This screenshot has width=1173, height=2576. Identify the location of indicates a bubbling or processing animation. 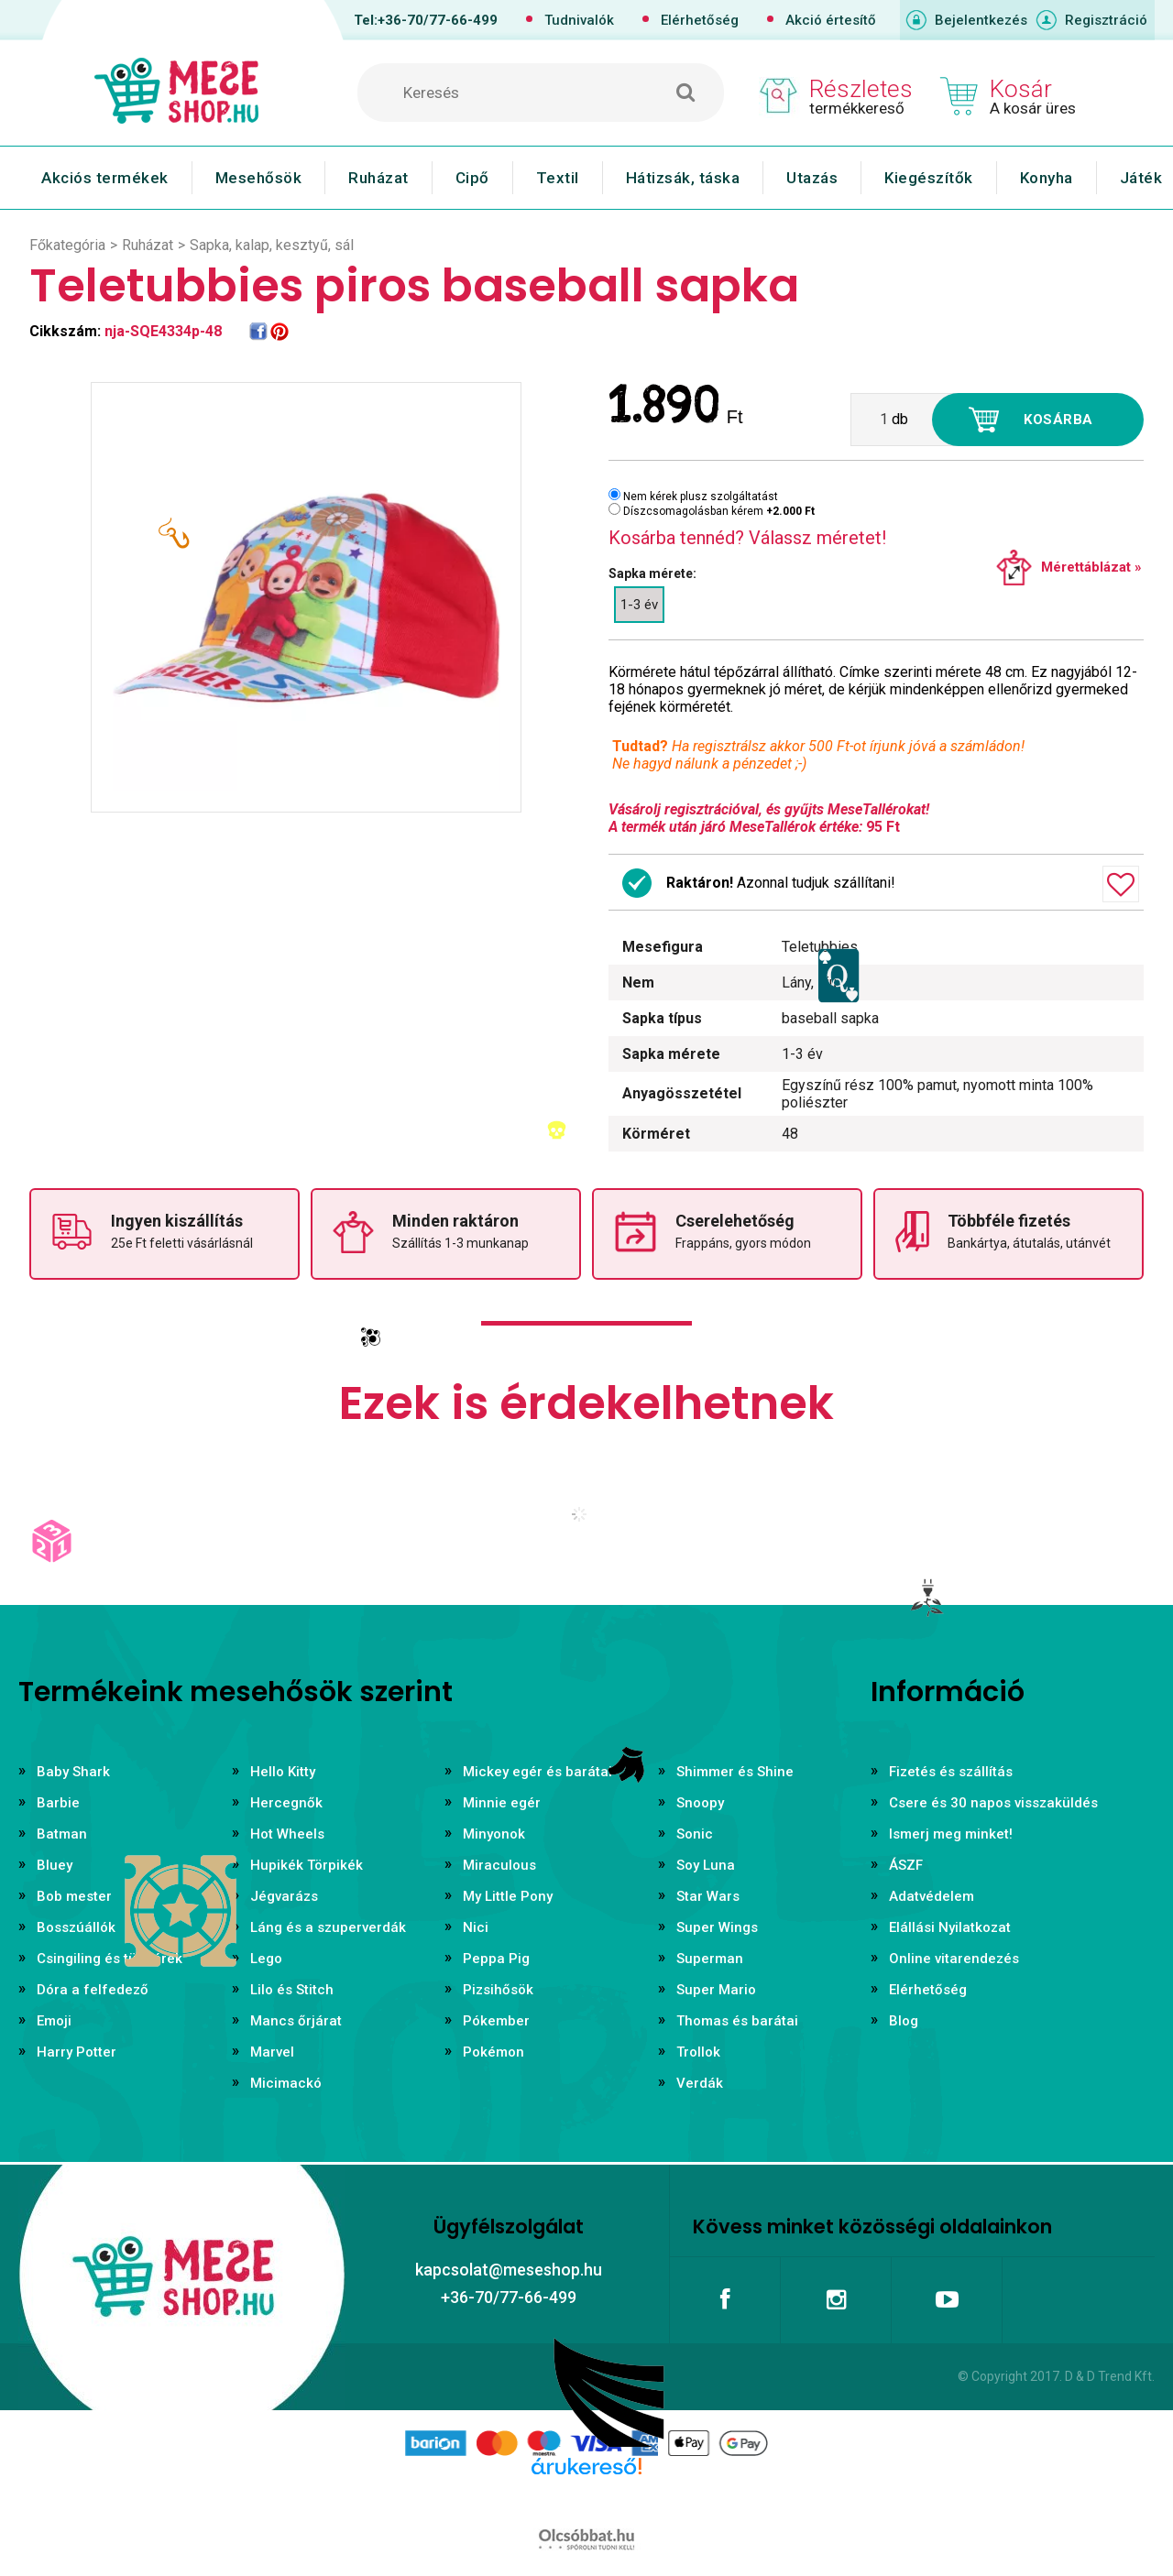
(370, 1337).